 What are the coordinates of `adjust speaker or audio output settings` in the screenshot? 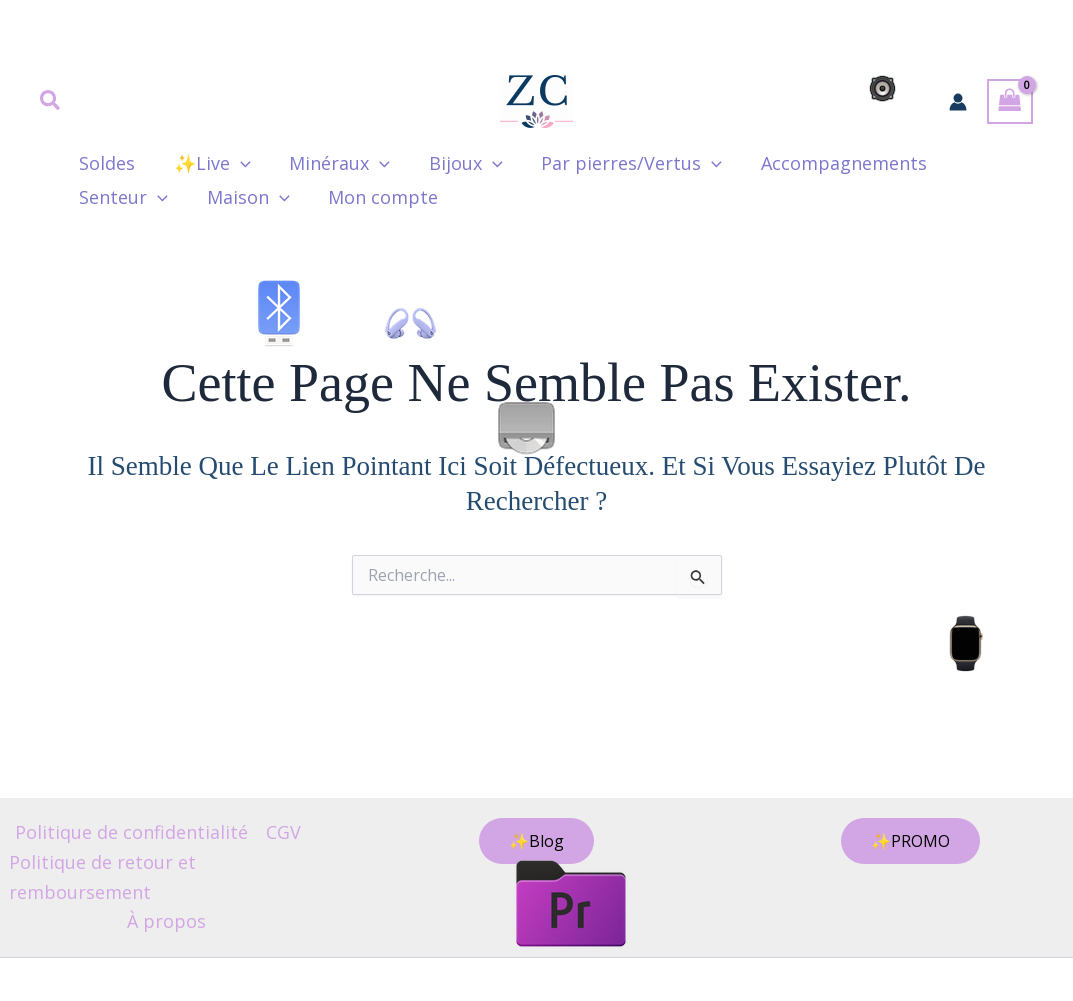 It's located at (882, 88).